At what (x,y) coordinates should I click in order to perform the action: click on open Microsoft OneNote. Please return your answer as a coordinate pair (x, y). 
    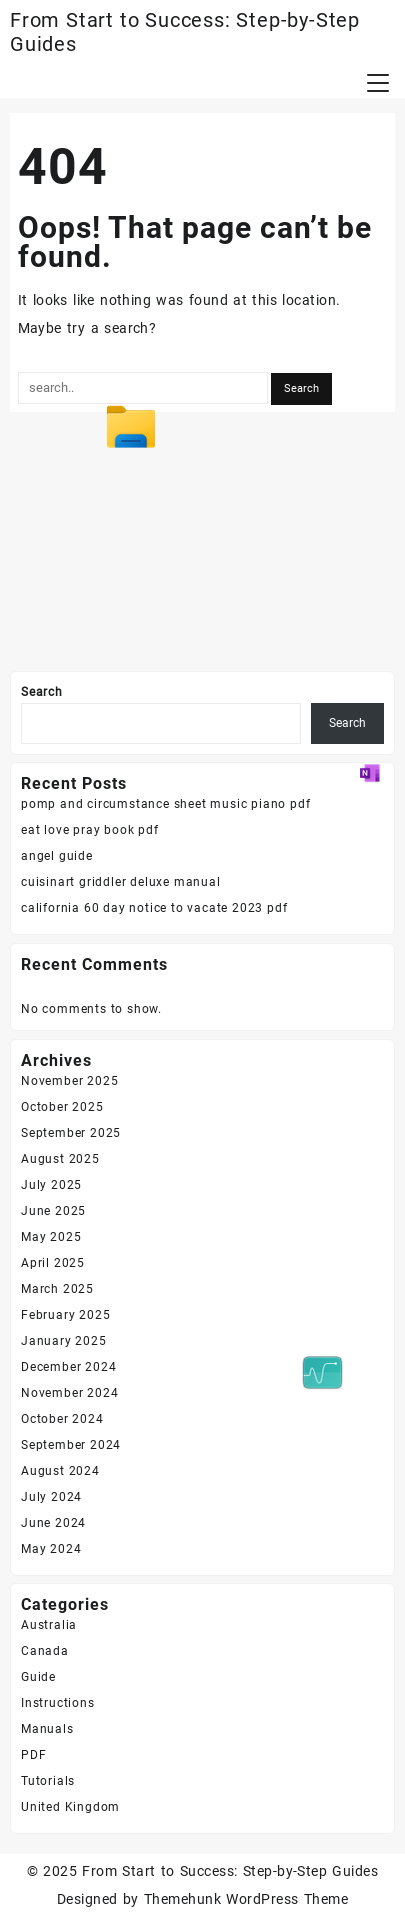
    Looking at the image, I should click on (370, 773).